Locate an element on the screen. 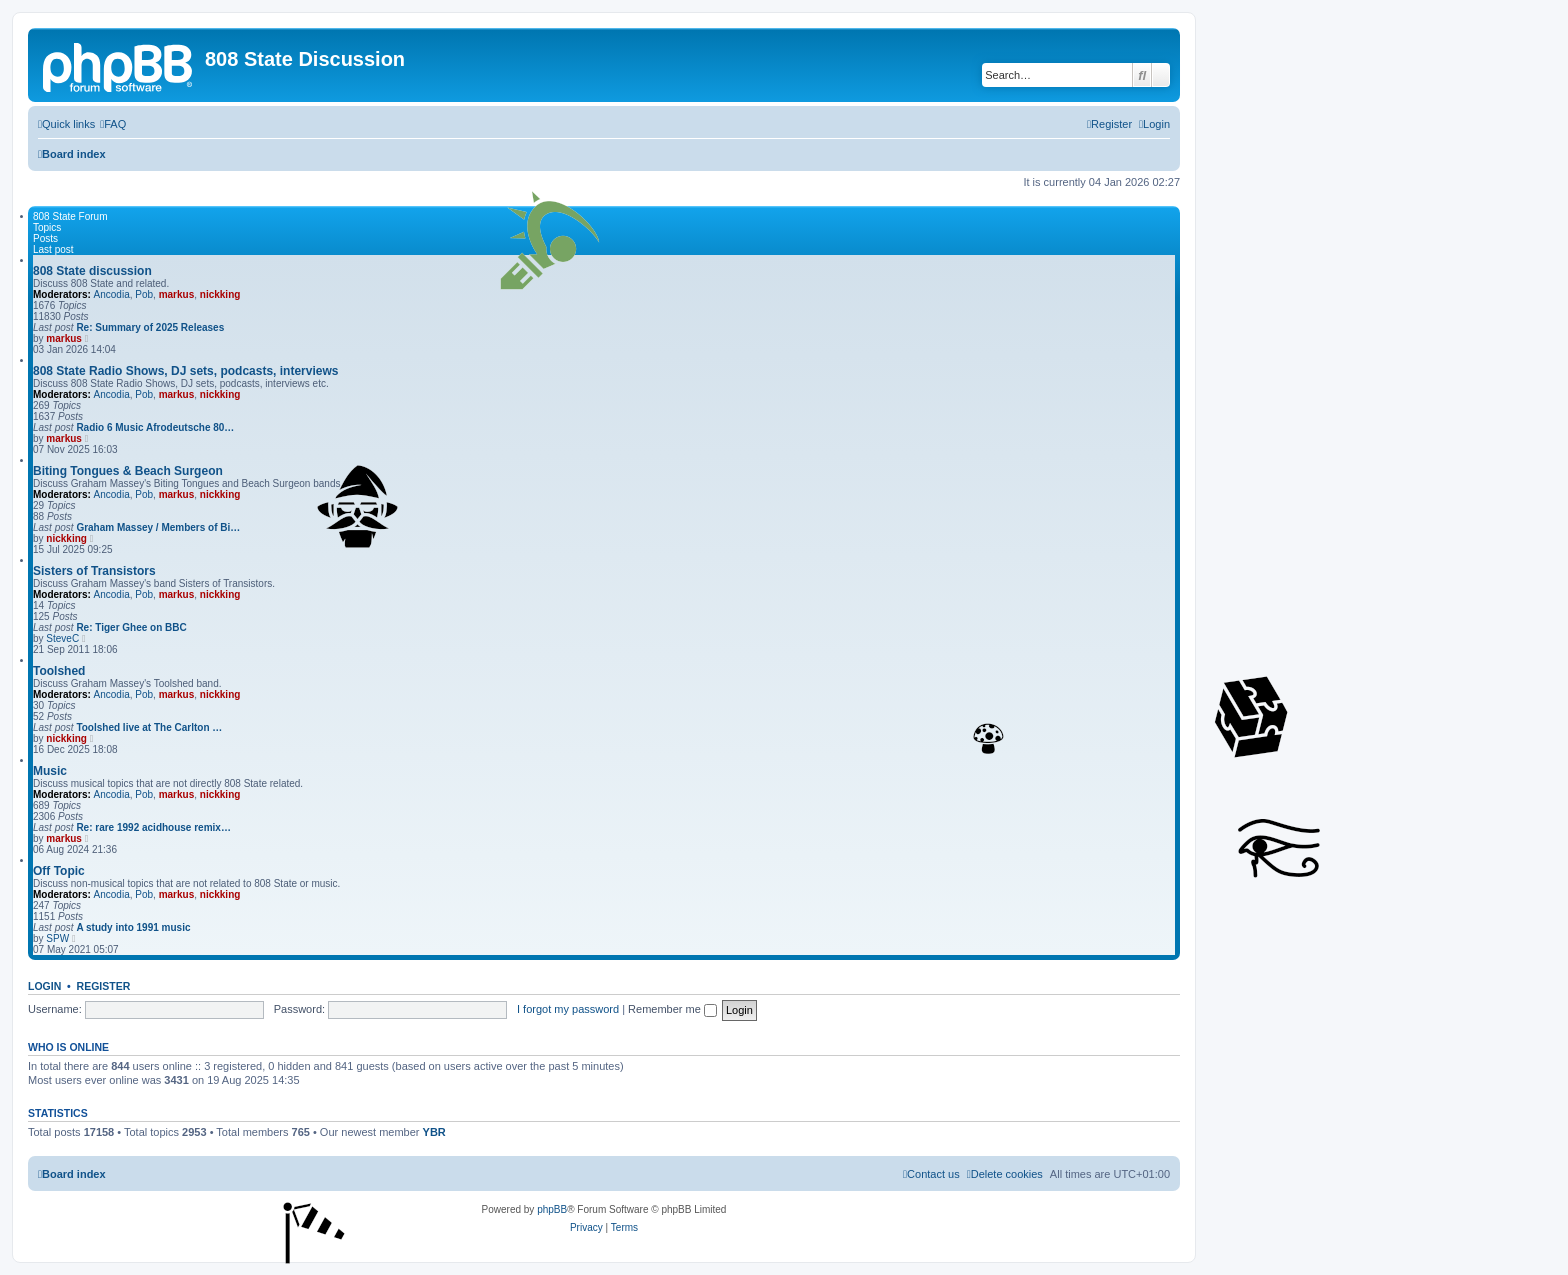  power-up or bonus item in a game is located at coordinates (988, 738).